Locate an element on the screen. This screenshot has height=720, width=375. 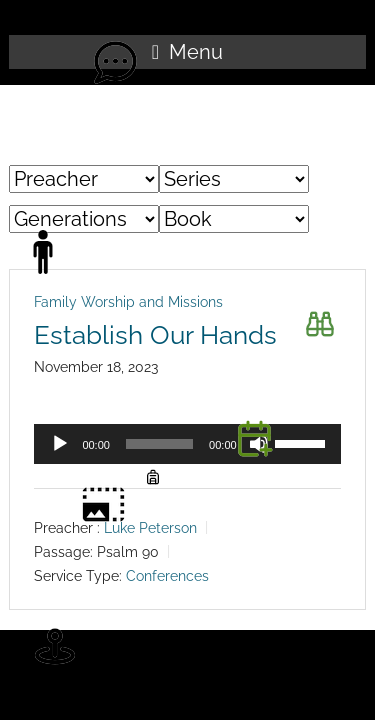
indicates male gender or restroom is located at coordinates (43, 252).